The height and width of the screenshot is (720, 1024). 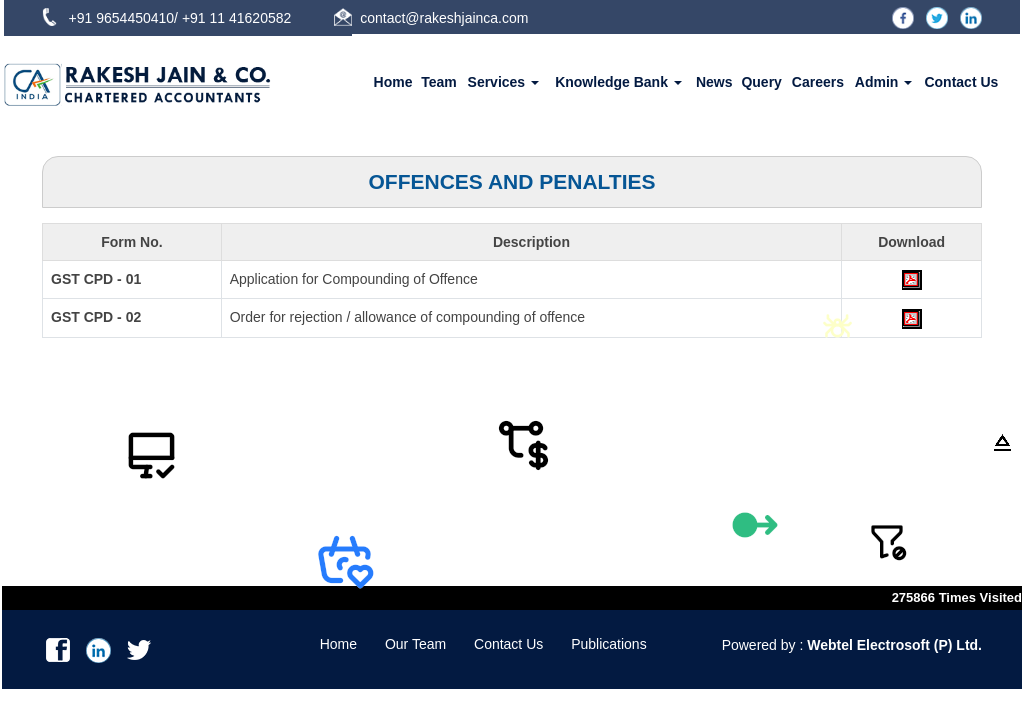 What do you see at coordinates (887, 541) in the screenshot?
I see `clear all active filters` at bounding box center [887, 541].